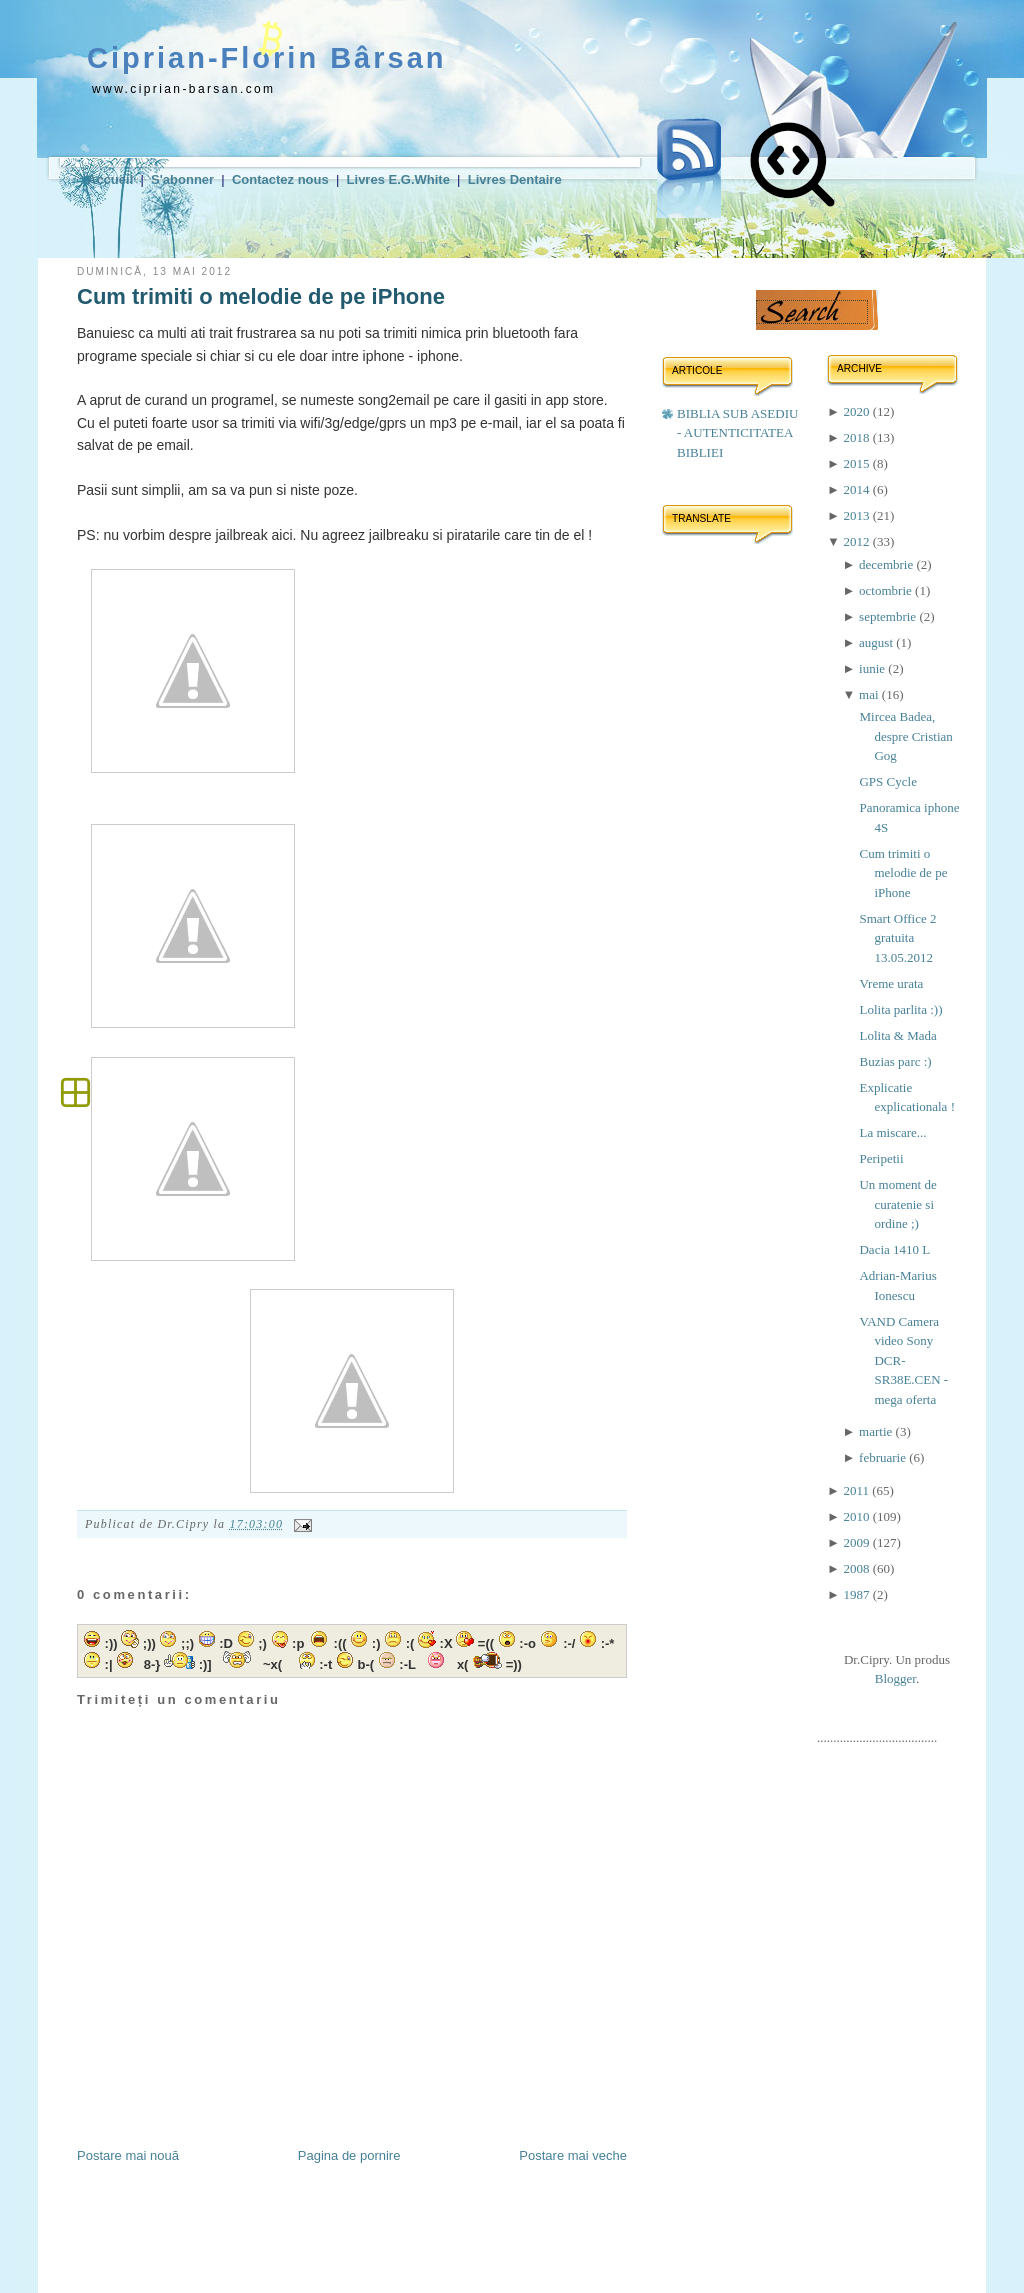 The height and width of the screenshot is (2293, 1024). What do you see at coordinates (792, 164) in the screenshot?
I see `search through code or source files` at bounding box center [792, 164].